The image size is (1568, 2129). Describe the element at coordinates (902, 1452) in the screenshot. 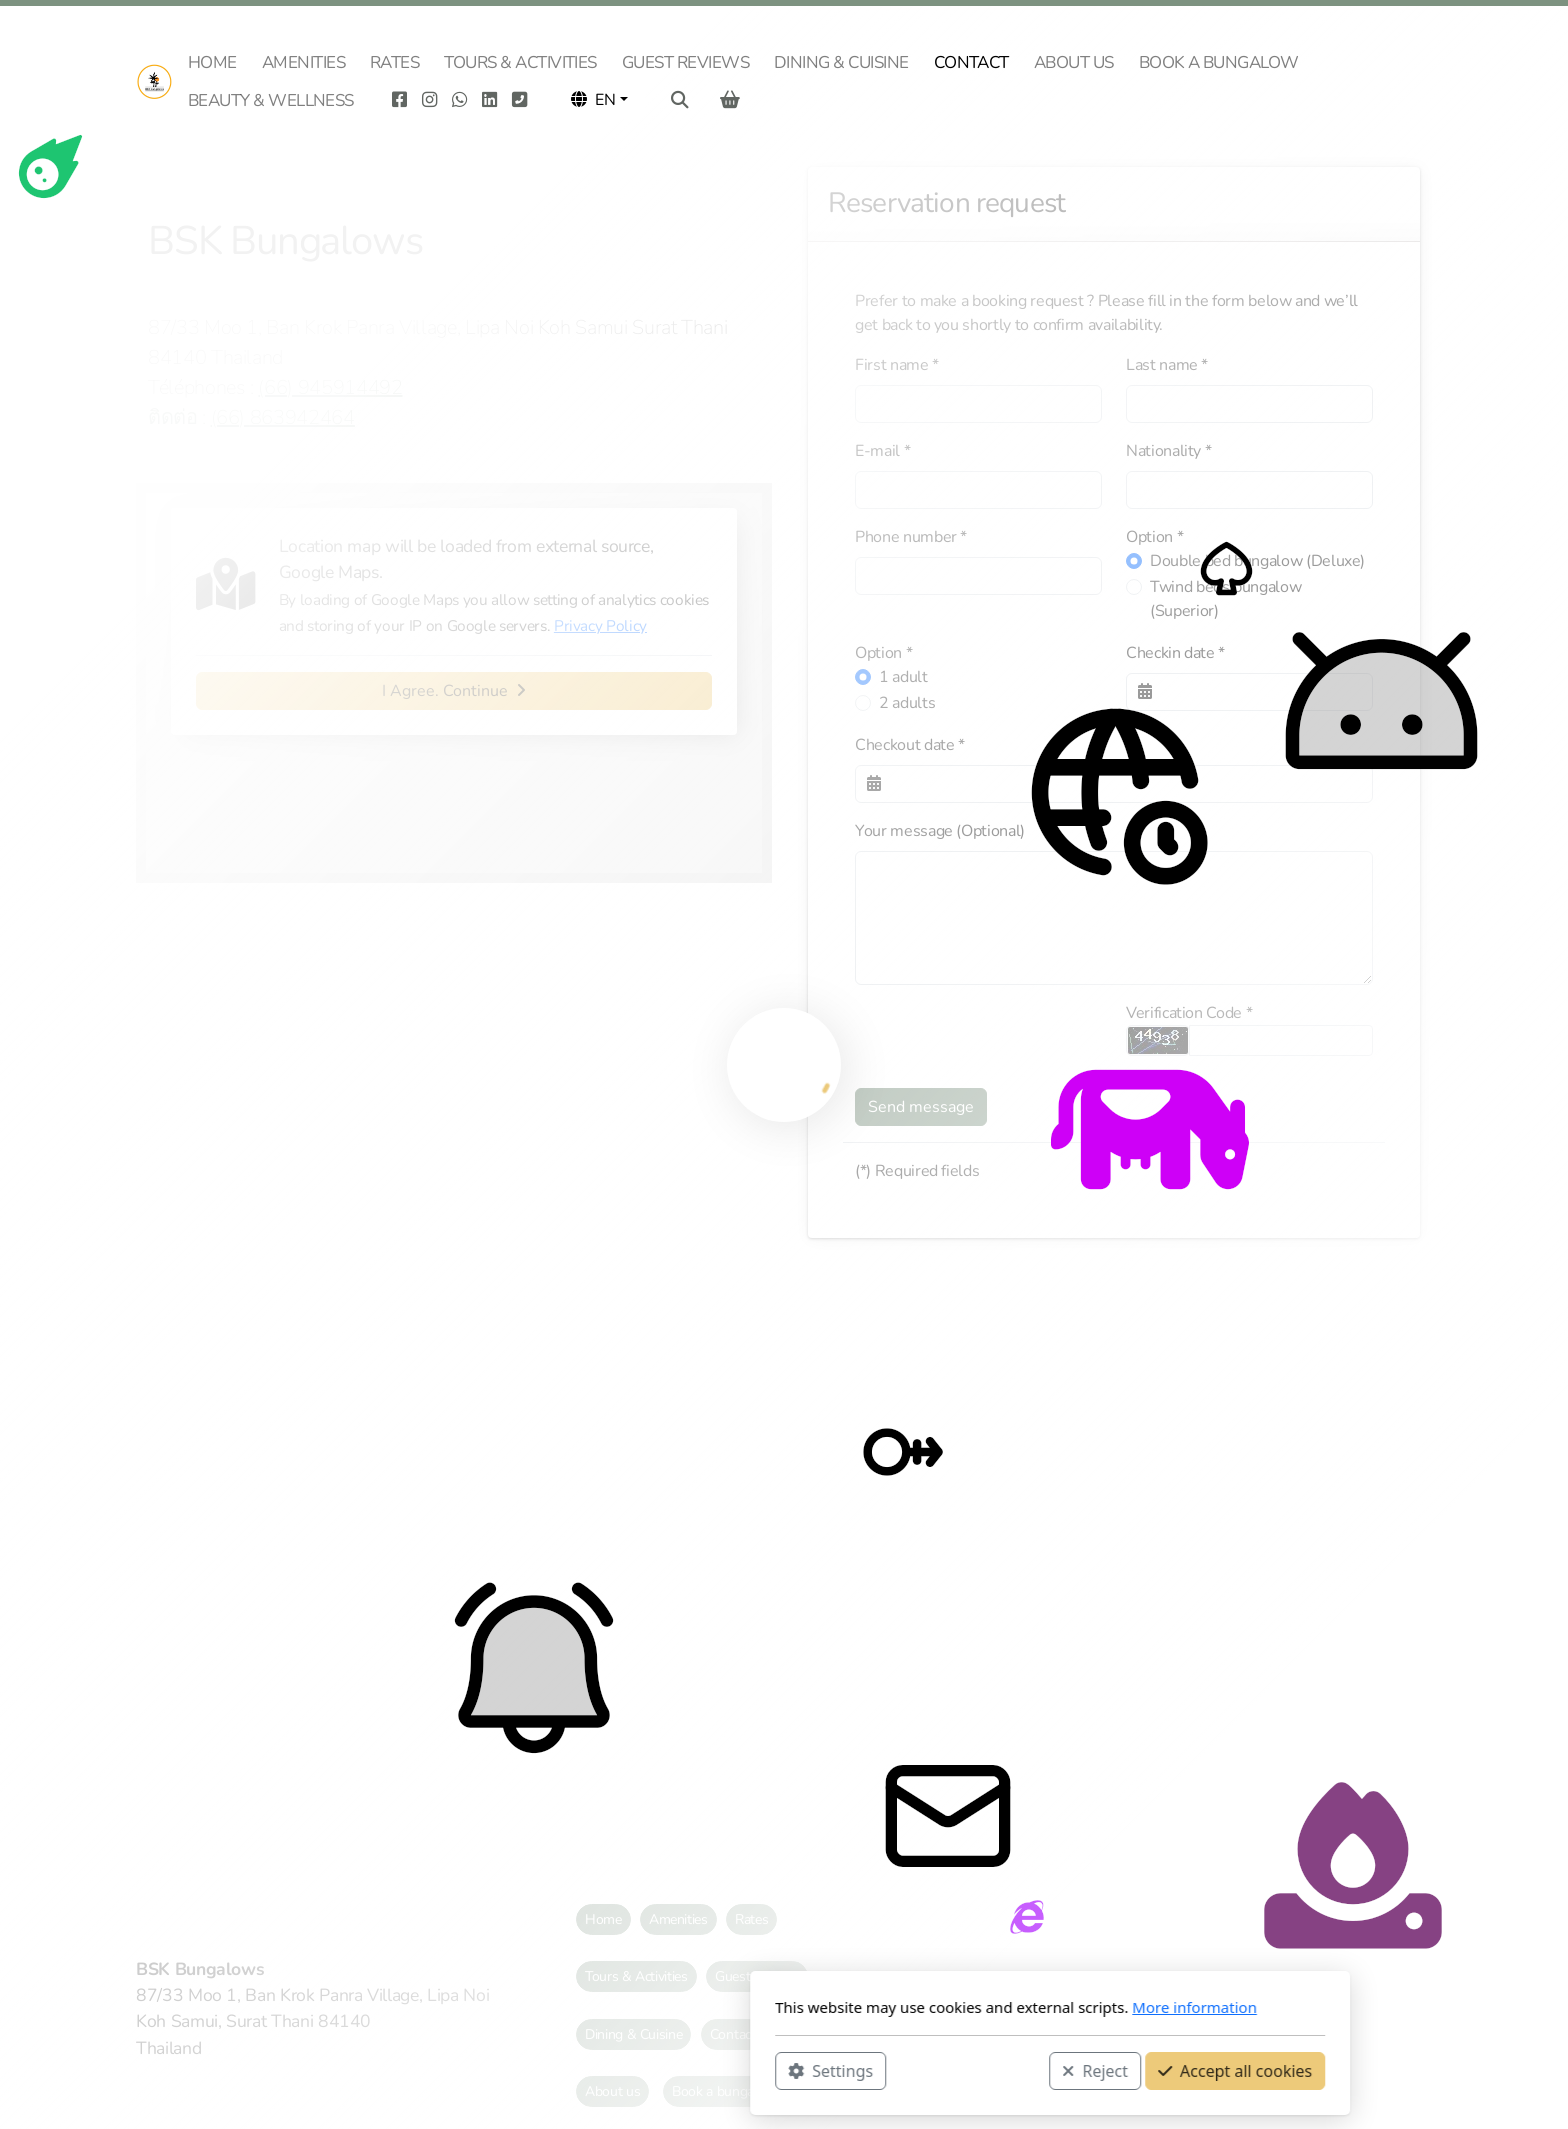

I see `indicates male gender with external attraction symbol` at that location.